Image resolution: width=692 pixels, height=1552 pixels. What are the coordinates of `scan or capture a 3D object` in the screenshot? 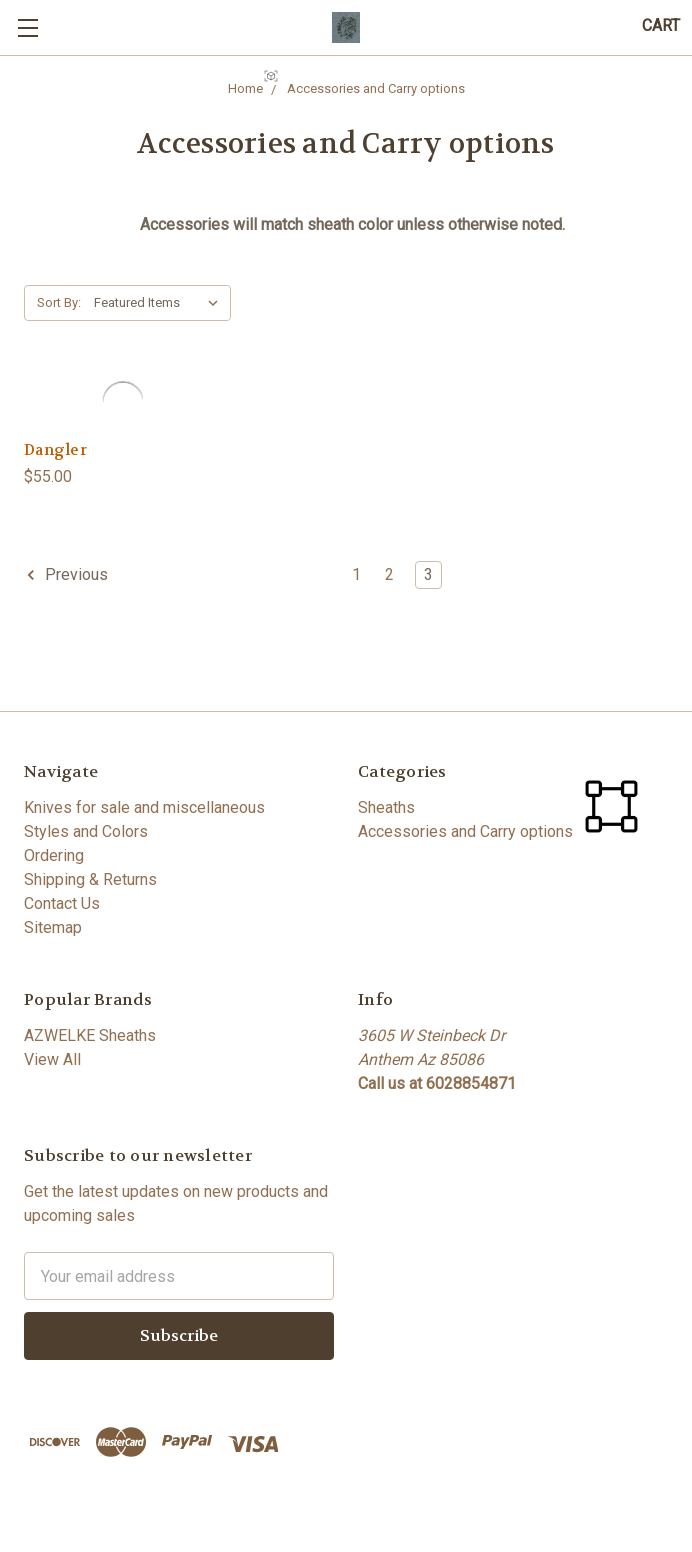 It's located at (271, 76).